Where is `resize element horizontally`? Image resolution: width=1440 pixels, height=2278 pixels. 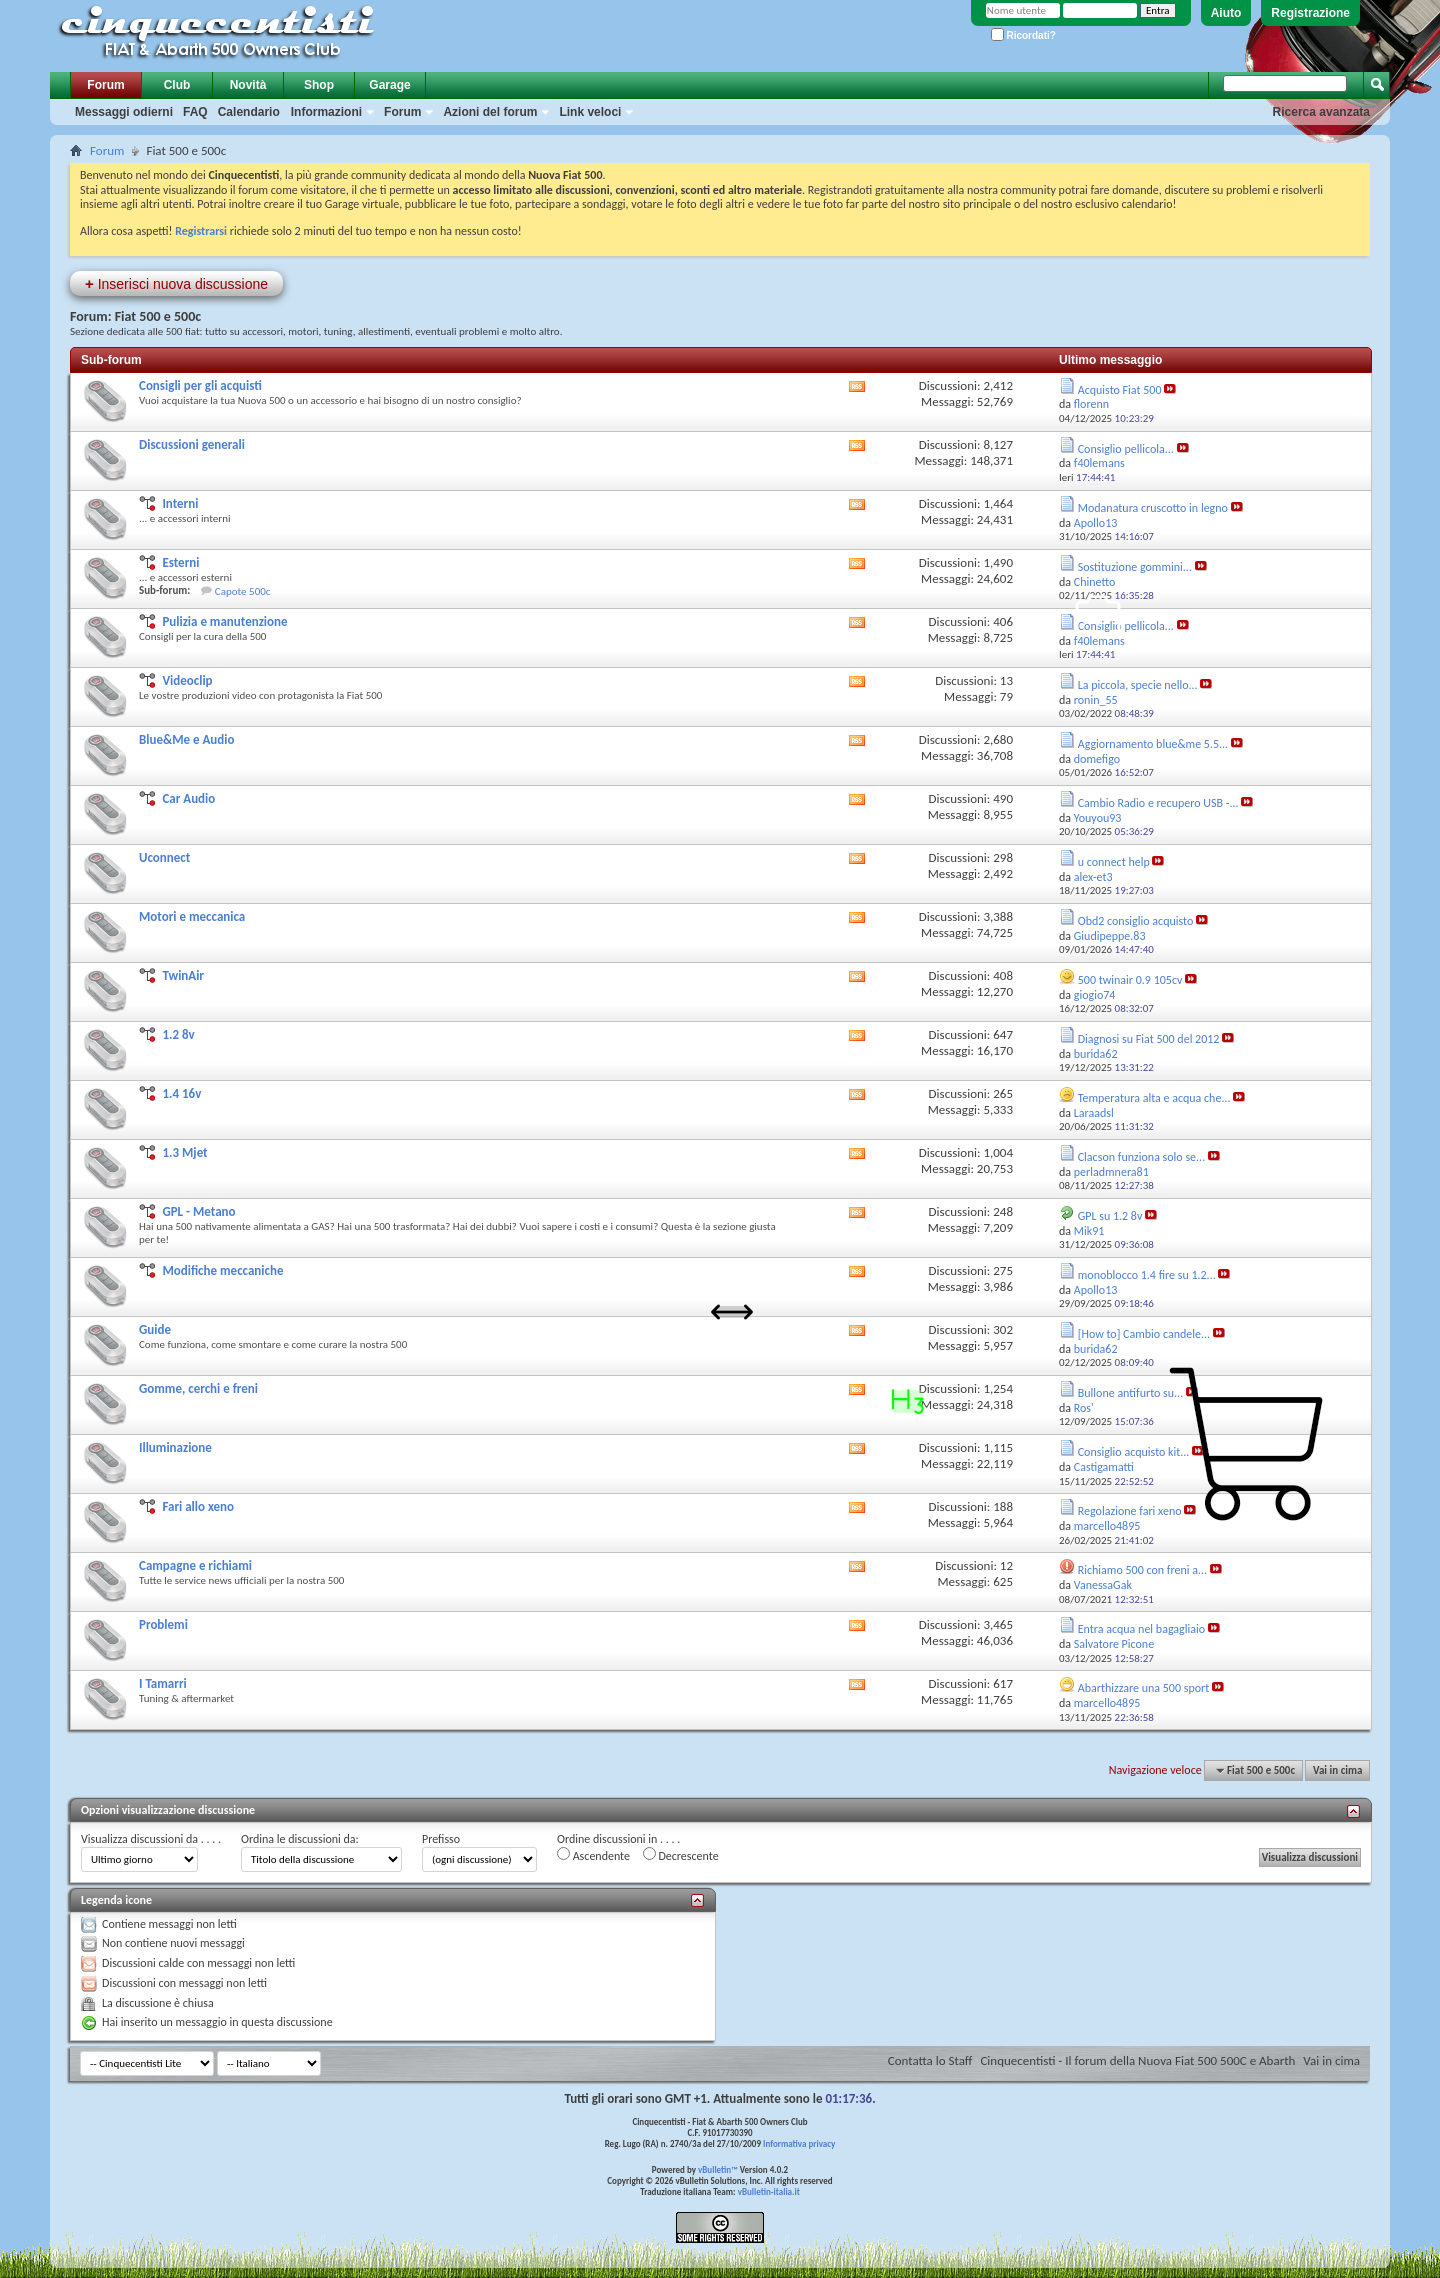
resize element horizontally is located at coordinates (732, 1312).